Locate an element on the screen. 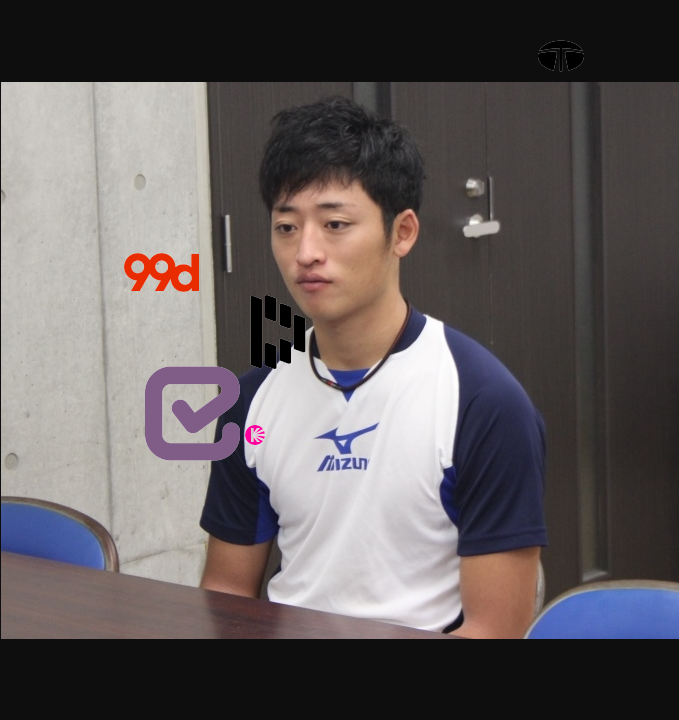  open the Kinopoisk app is located at coordinates (255, 435).